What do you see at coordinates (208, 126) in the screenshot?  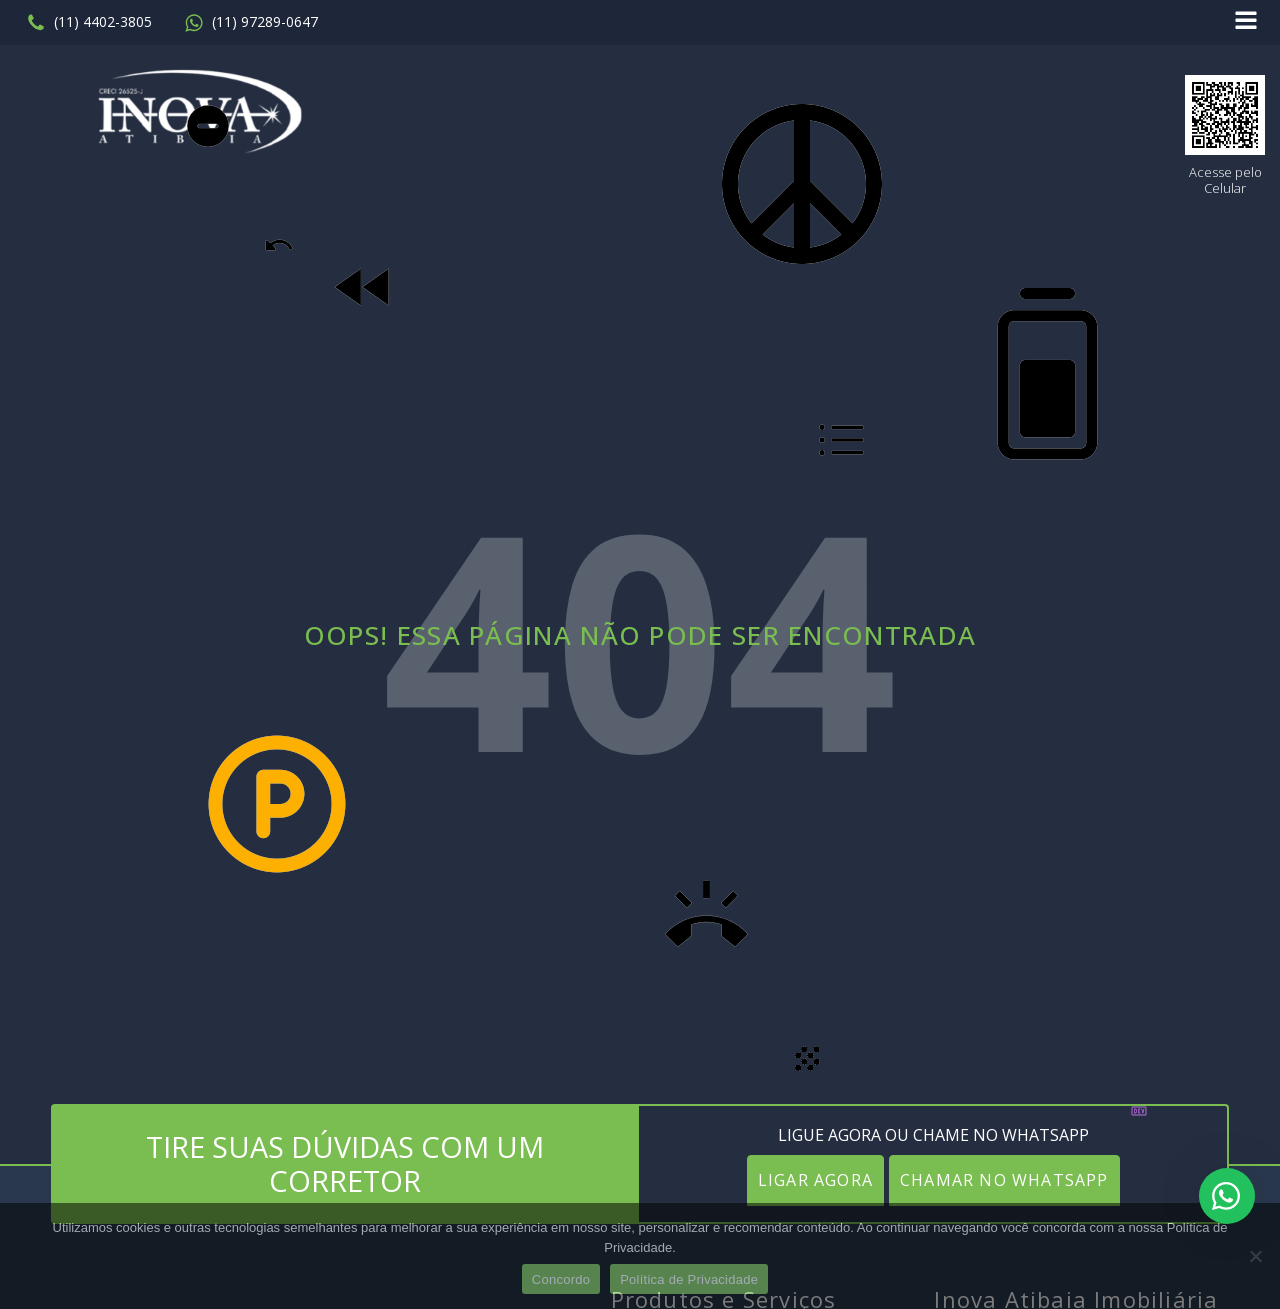 I see `enable do not disturb mode` at bounding box center [208, 126].